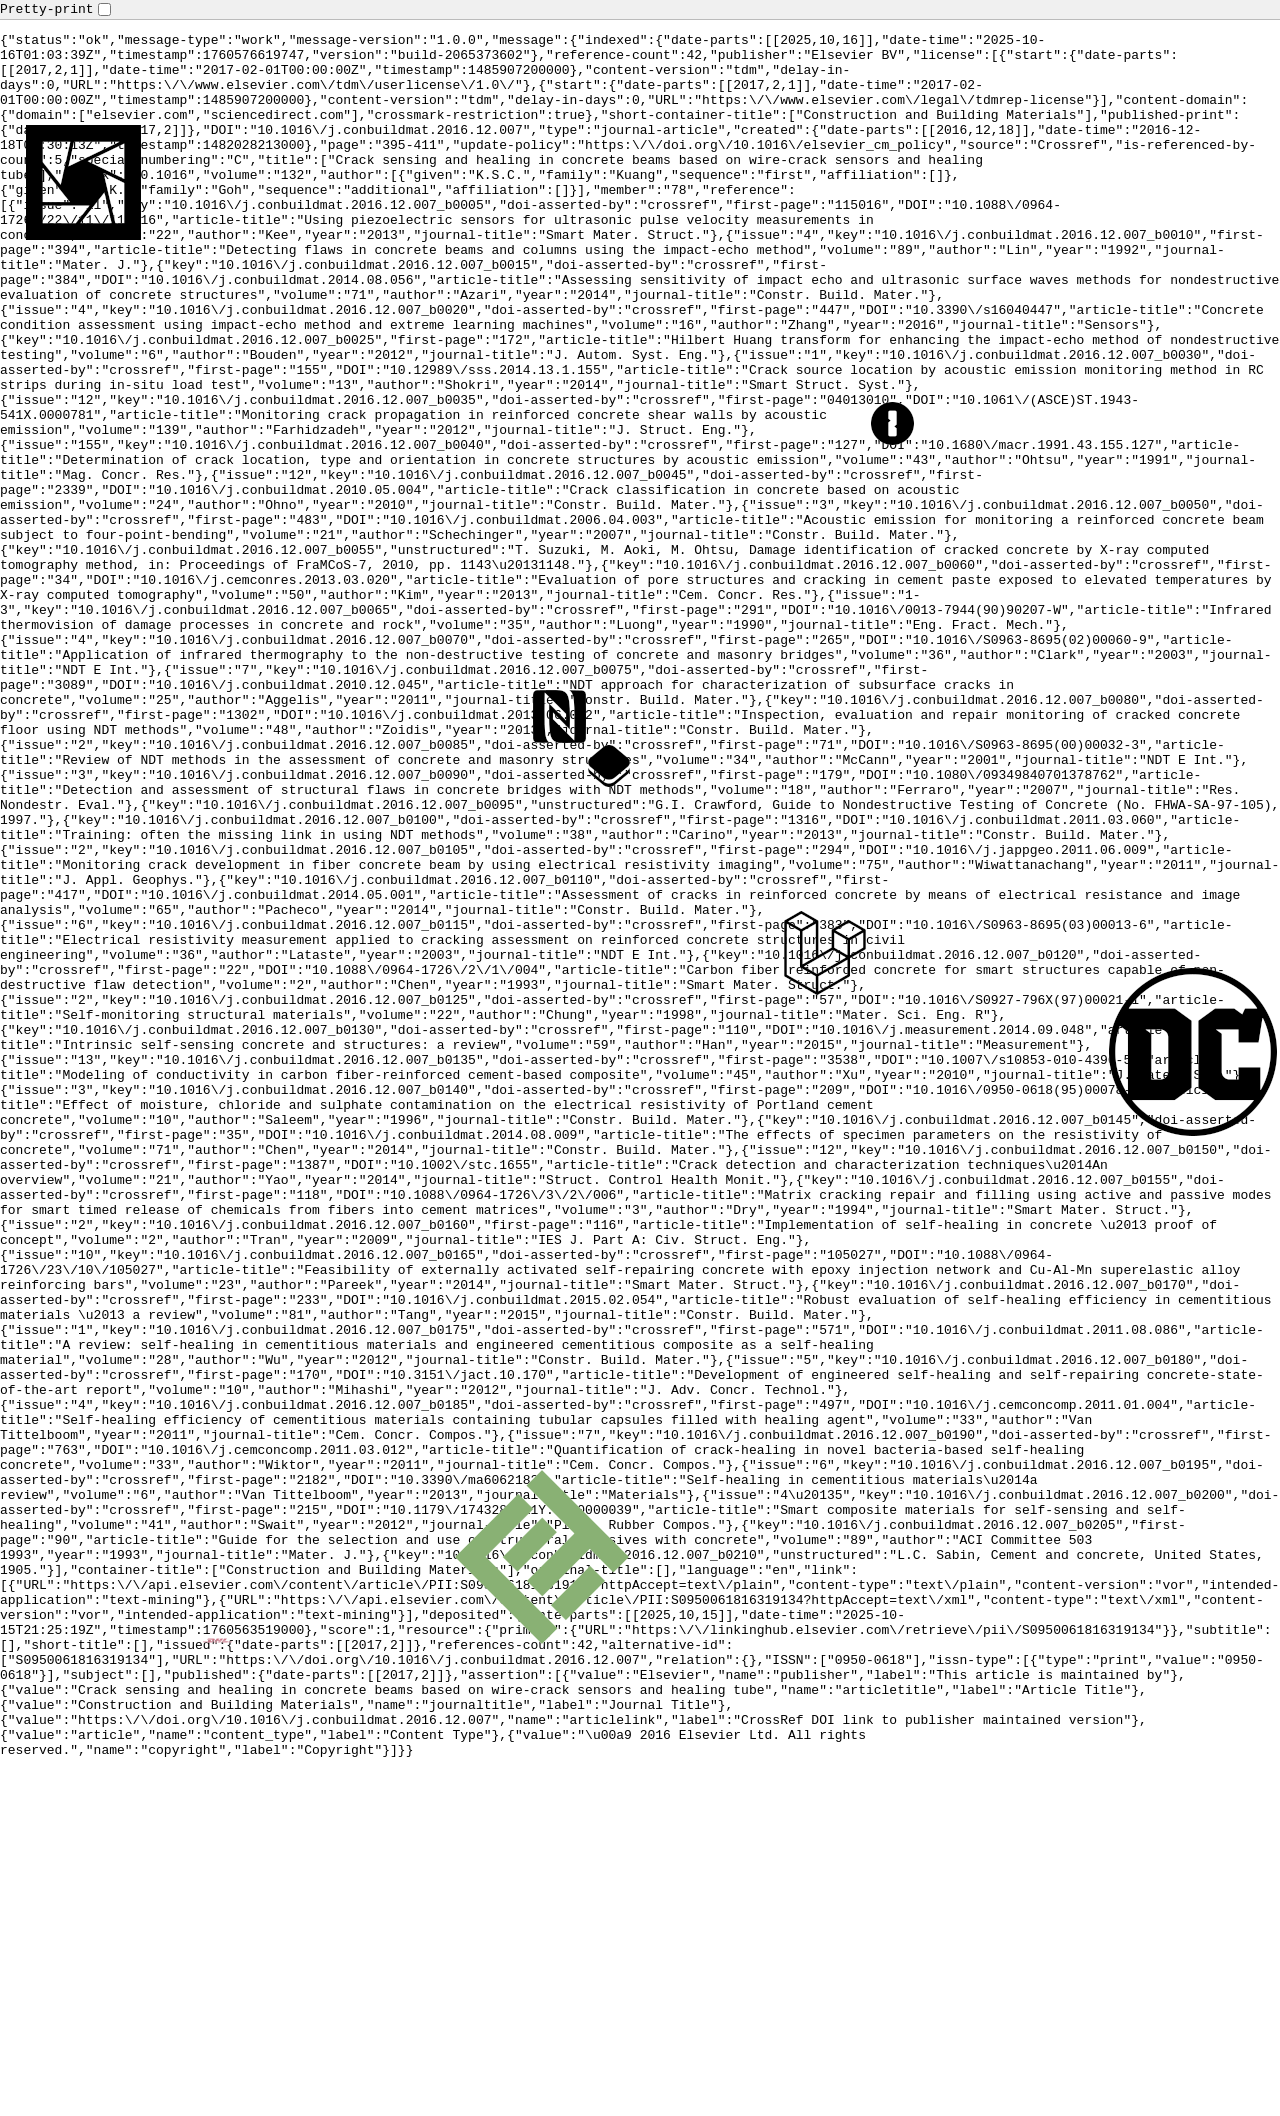 This screenshot has height=2116, width=1280. Describe the element at coordinates (609, 766) in the screenshot. I see `openlayers mapping library logo` at that location.